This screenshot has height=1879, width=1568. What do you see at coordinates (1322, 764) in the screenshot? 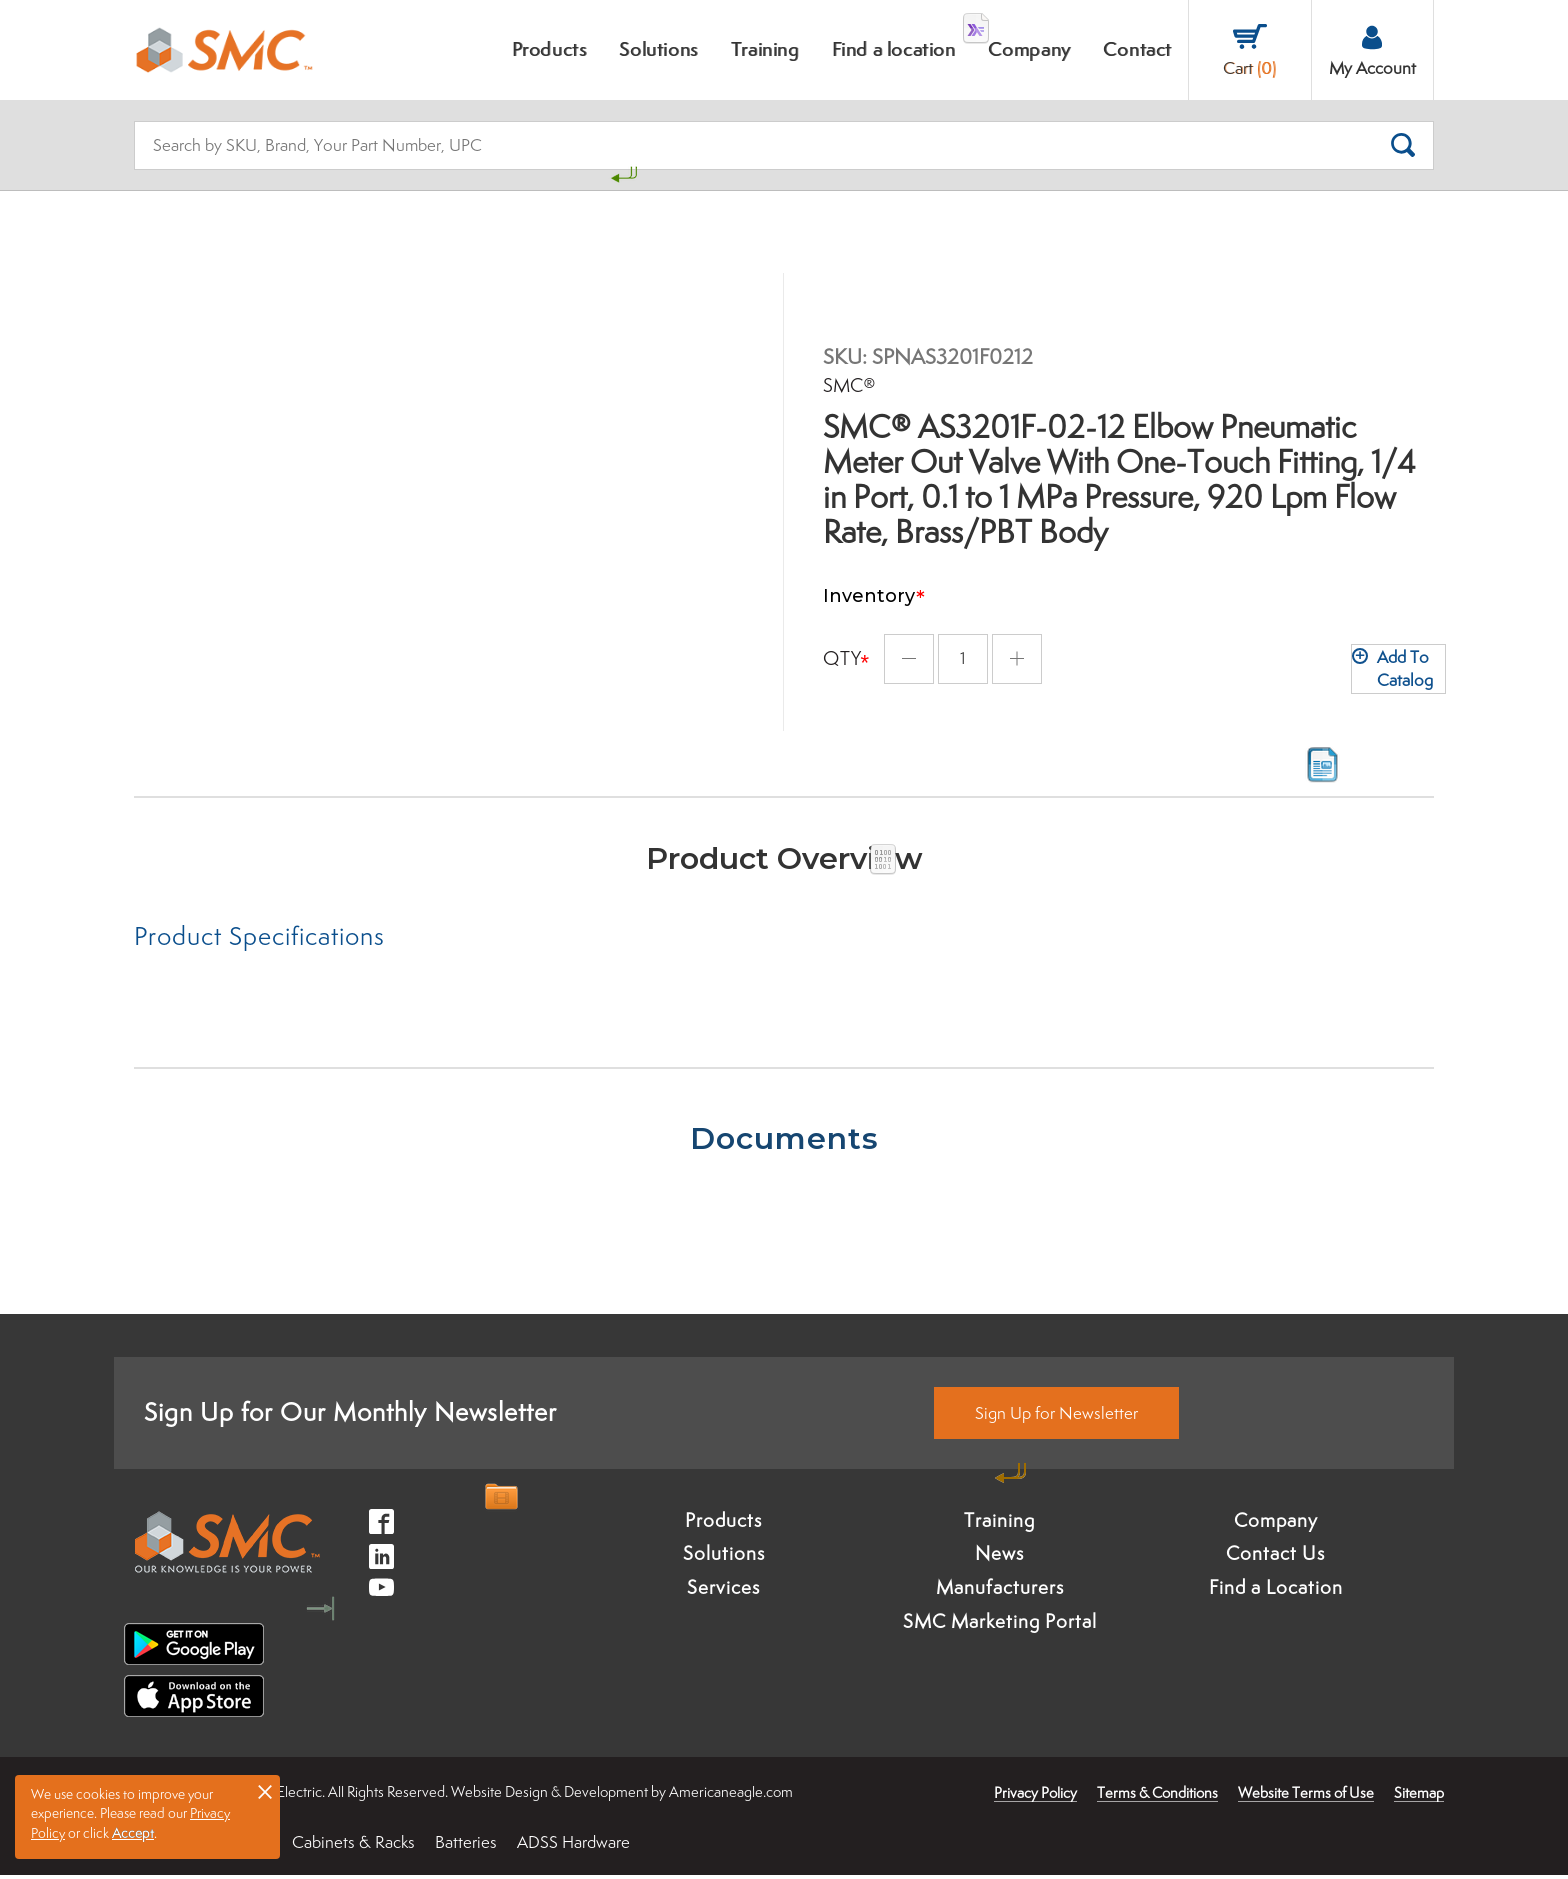
I see `libreoffice writer text template file` at bounding box center [1322, 764].